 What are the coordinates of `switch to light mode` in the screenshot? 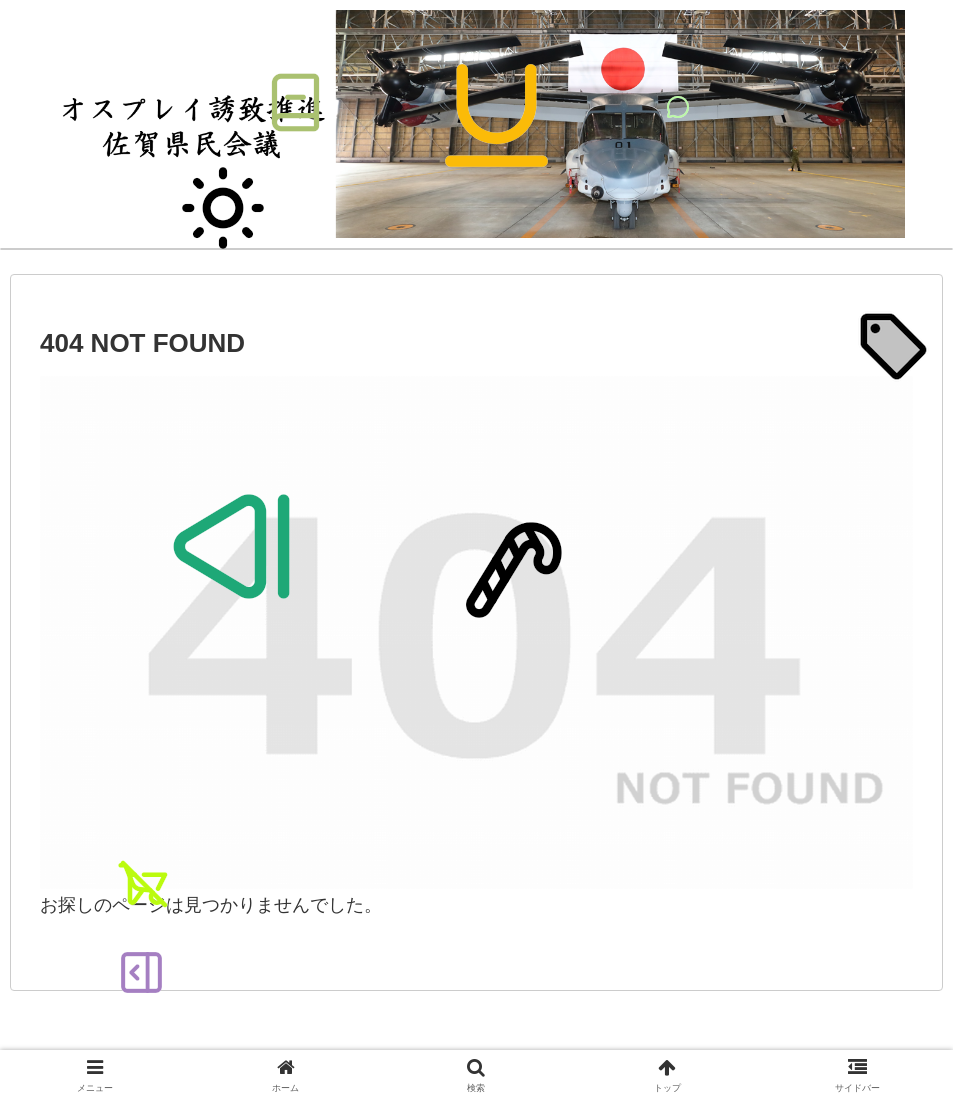 It's located at (223, 208).